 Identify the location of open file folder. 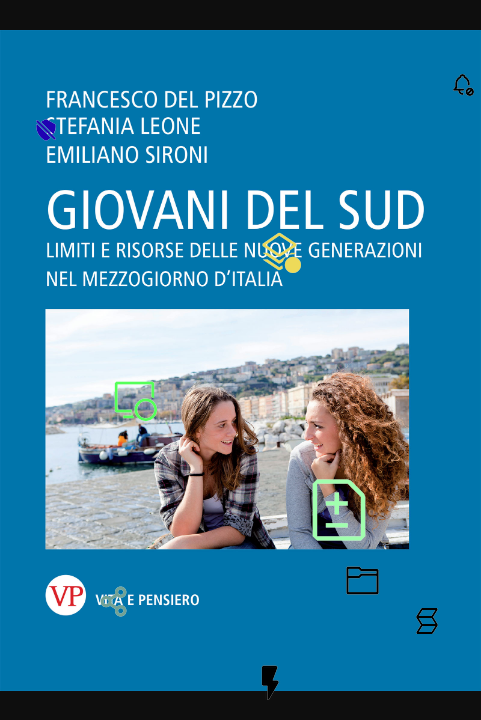
(362, 580).